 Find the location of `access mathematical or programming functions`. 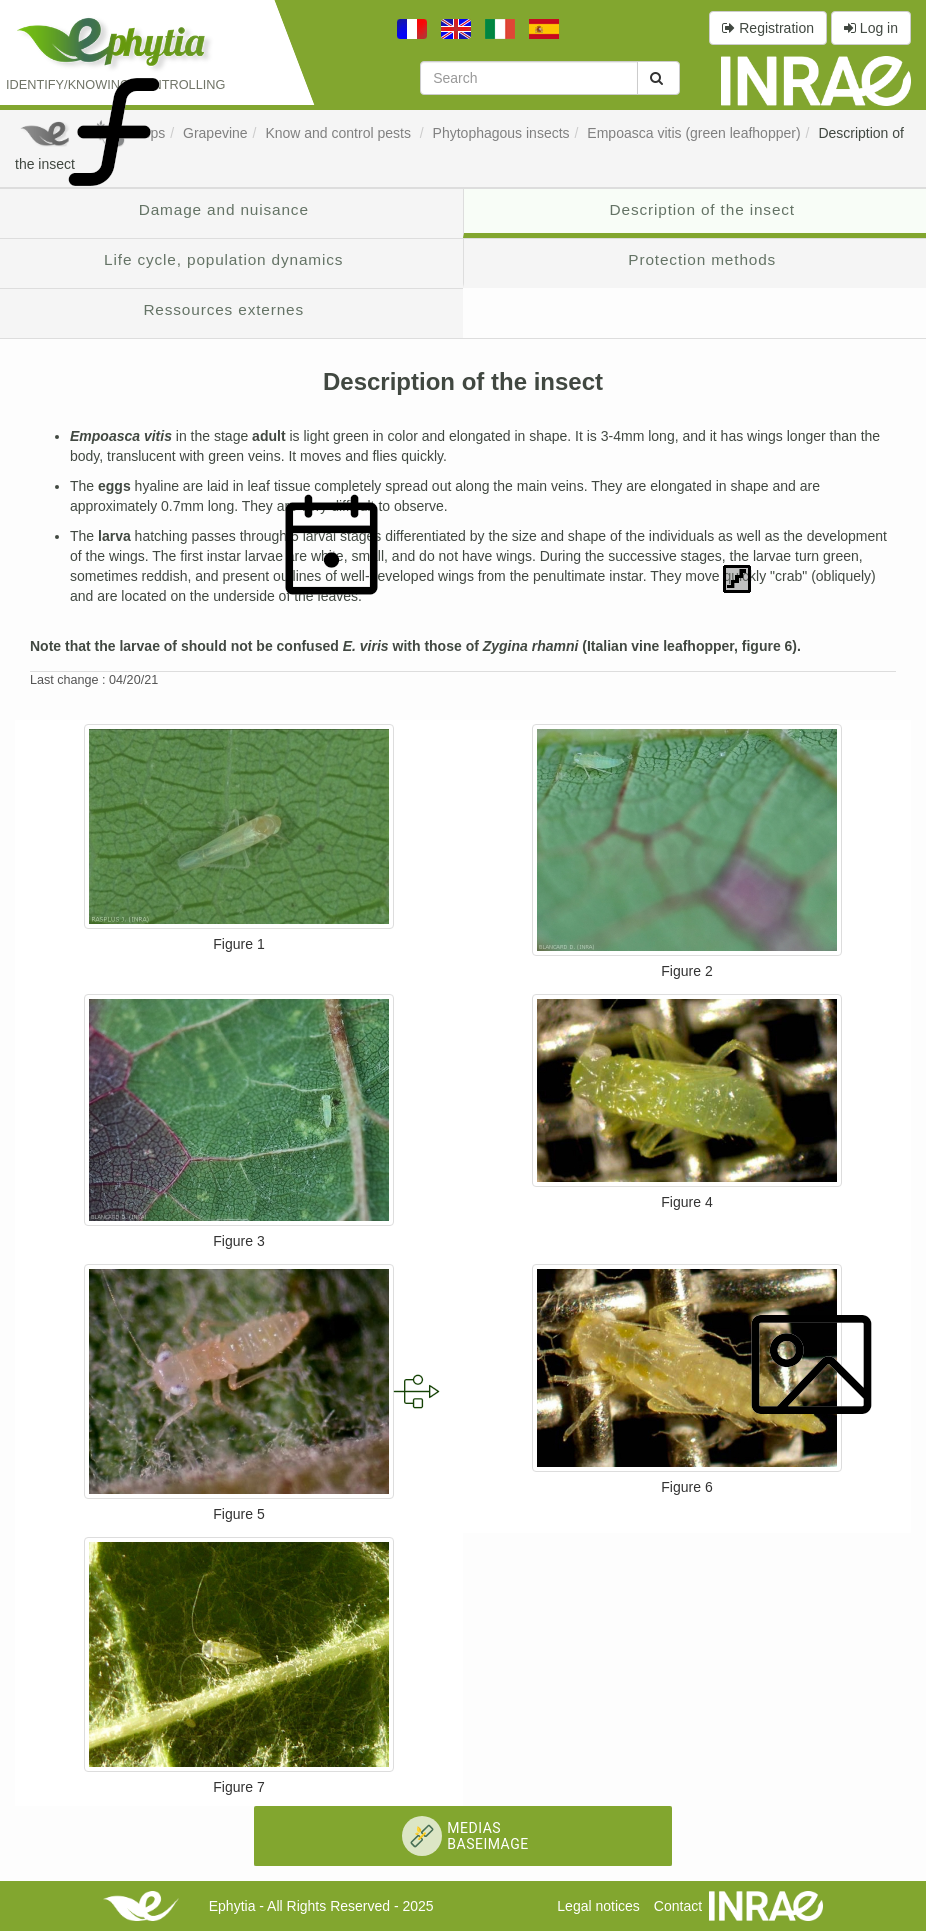

access mathematical or programming functions is located at coordinates (114, 132).